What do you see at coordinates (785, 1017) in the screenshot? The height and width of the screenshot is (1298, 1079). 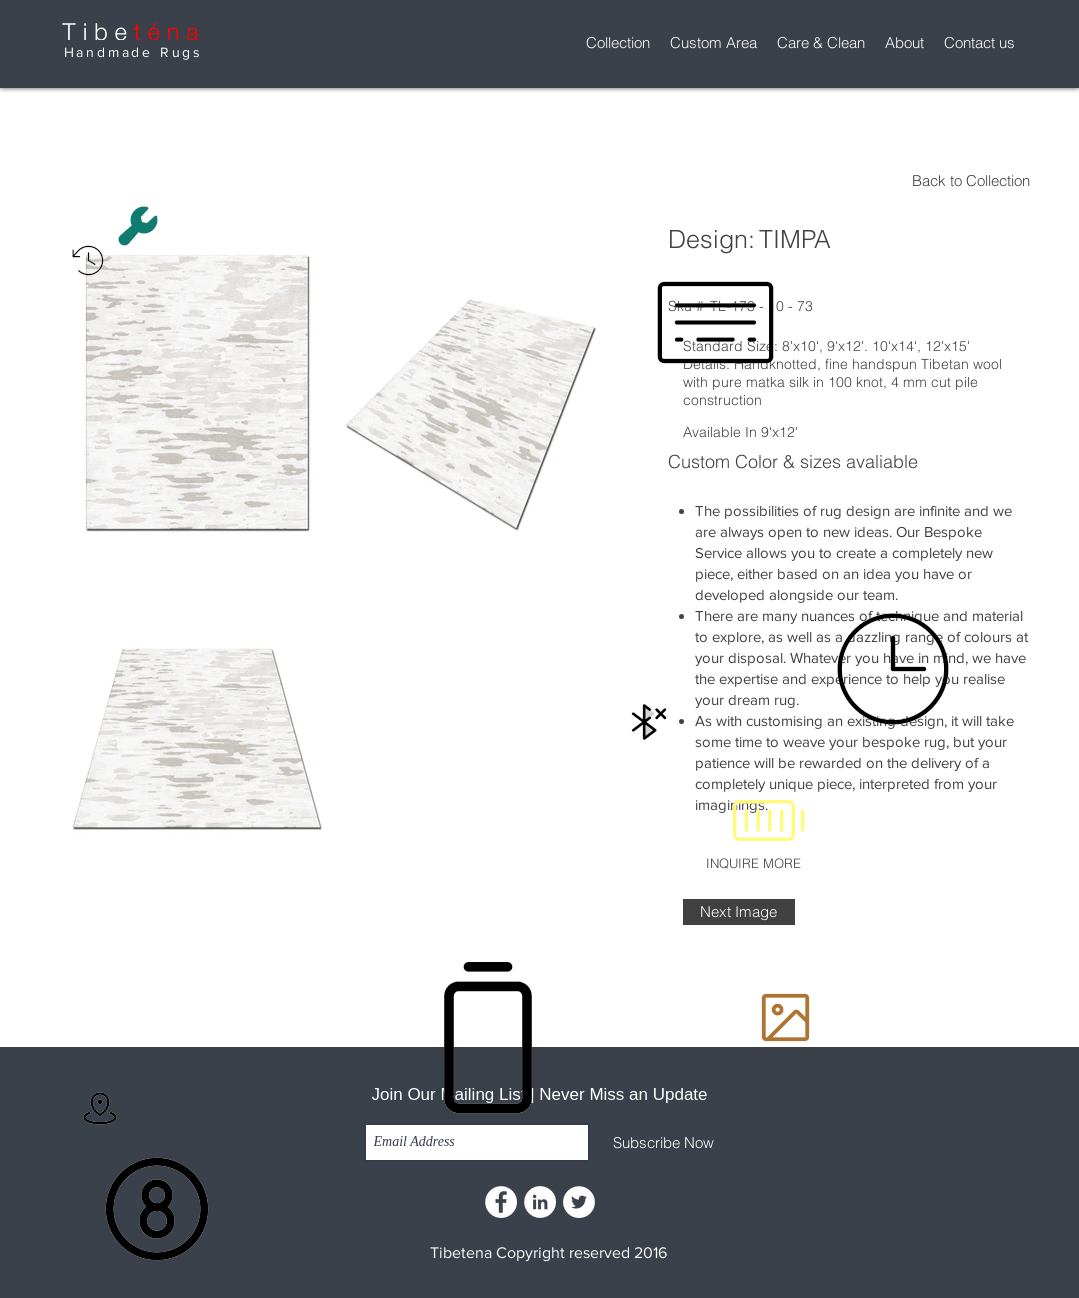 I see `view image or photo` at bounding box center [785, 1017].